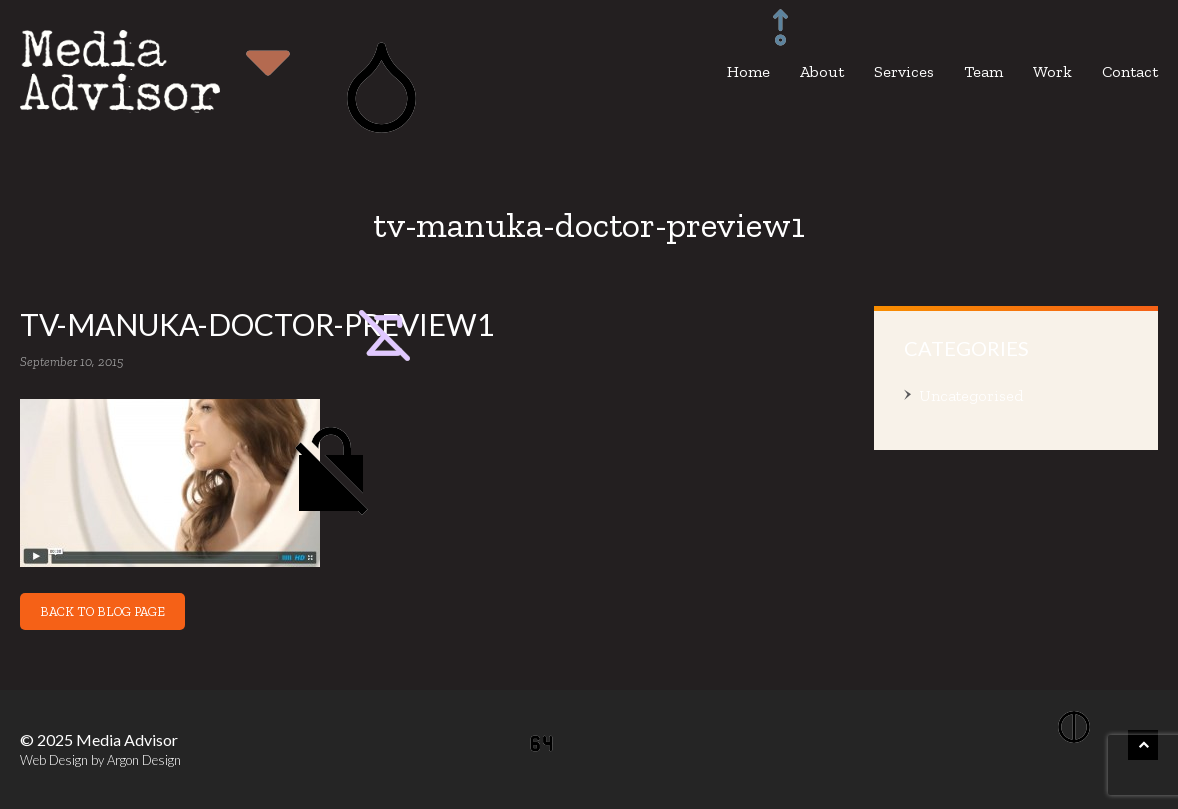  I want to click on disable automatic sum calculation, so click(384, 335).